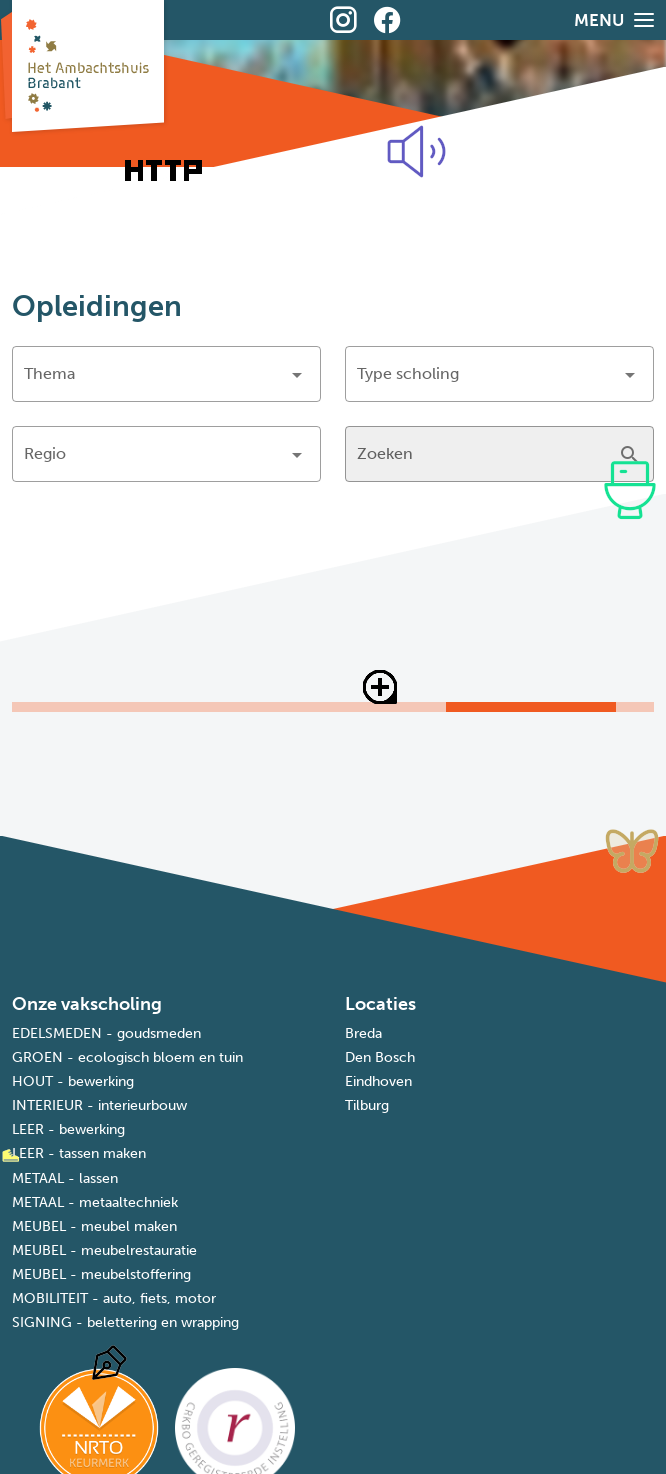 The image size is (666, 1474). Describe the element at coordinates (107, 1364) in the screenshot. I see `access drawing or illustration tools` at that location.